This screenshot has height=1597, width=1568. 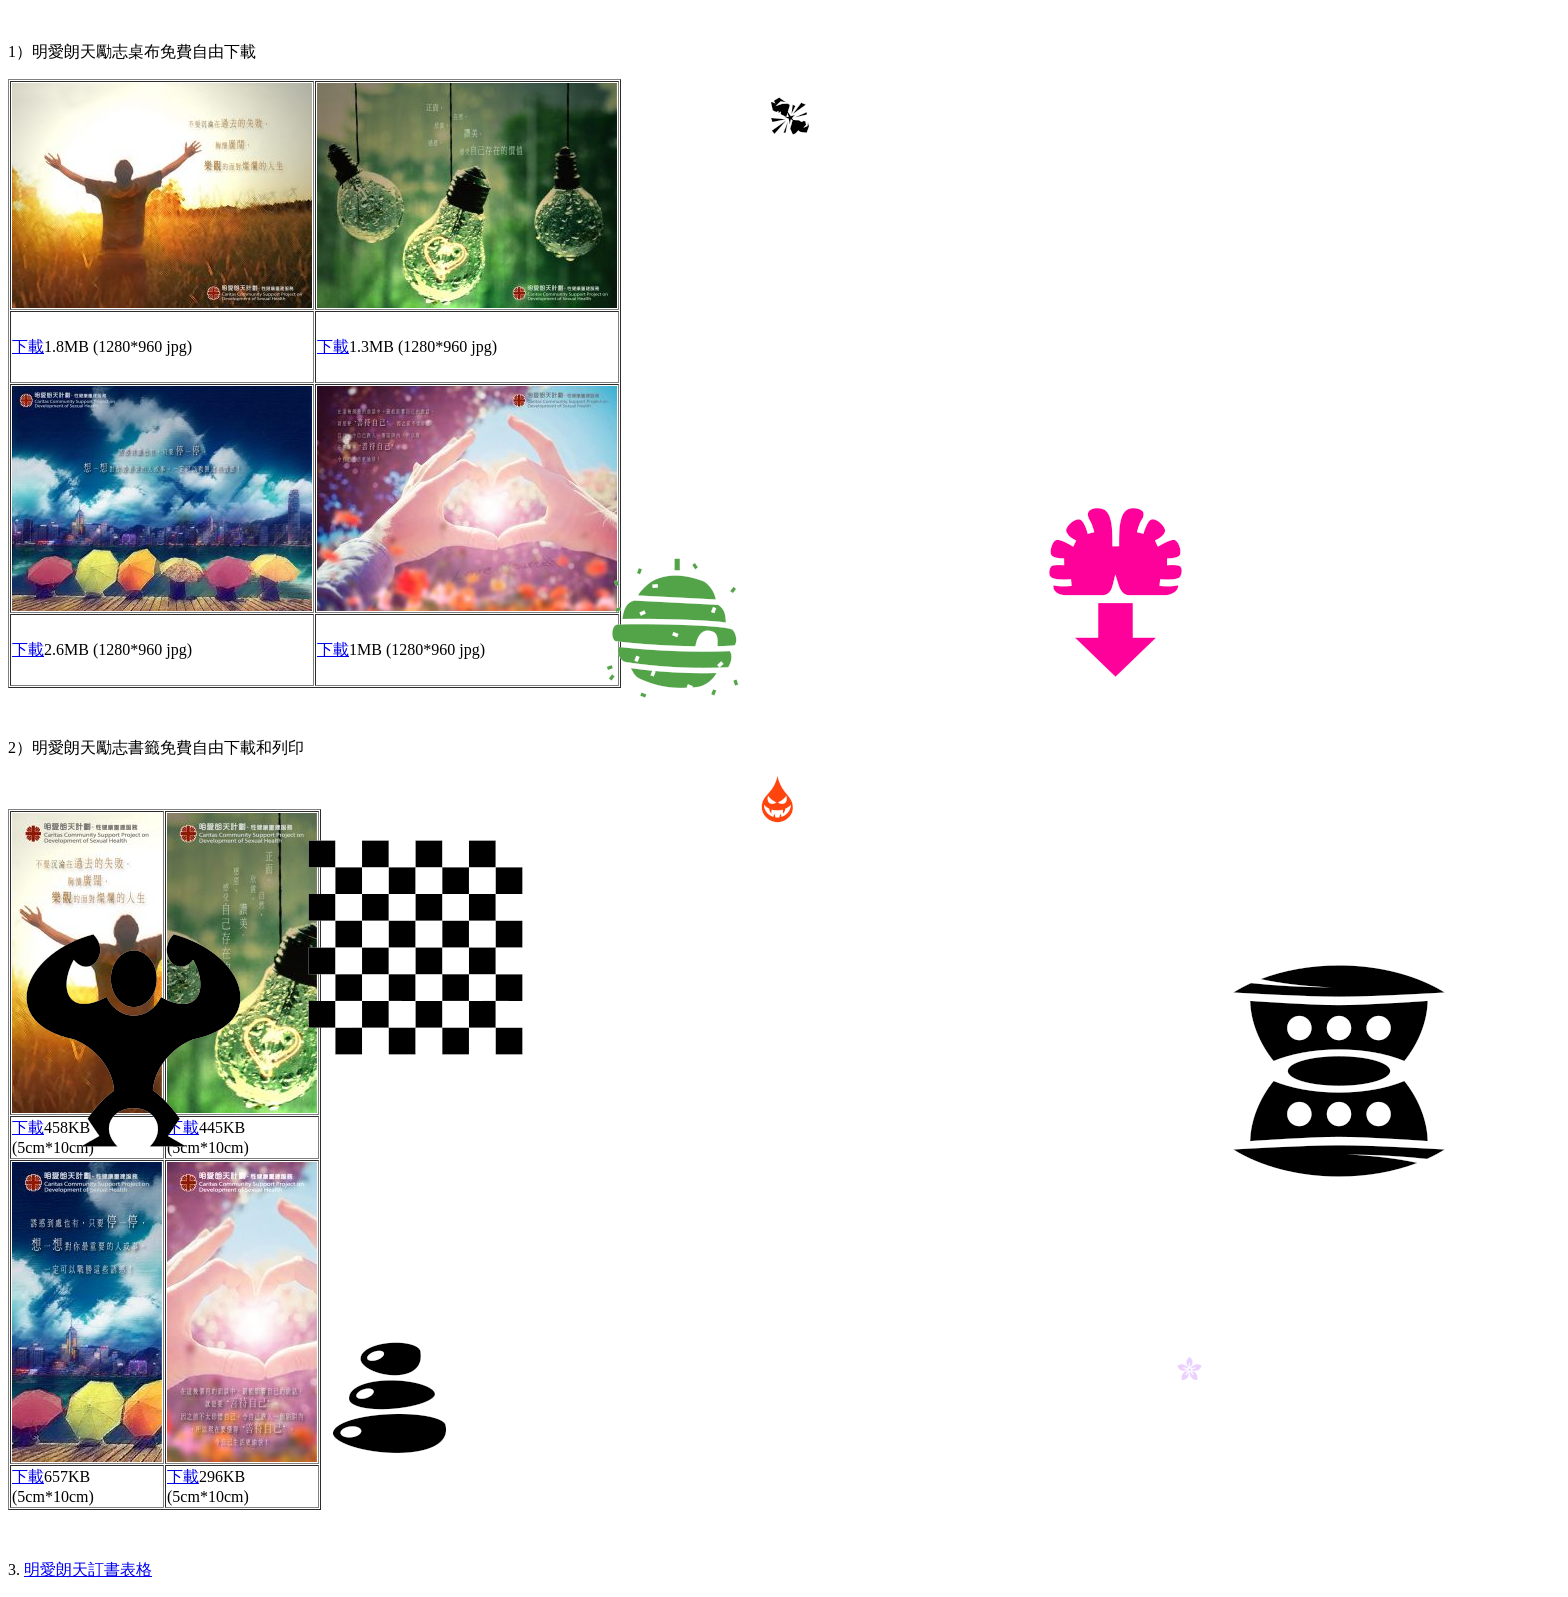 I want to click on jasmine flower icon for aromatherapy or fragrance settings, so click(x=1189, y=1368).